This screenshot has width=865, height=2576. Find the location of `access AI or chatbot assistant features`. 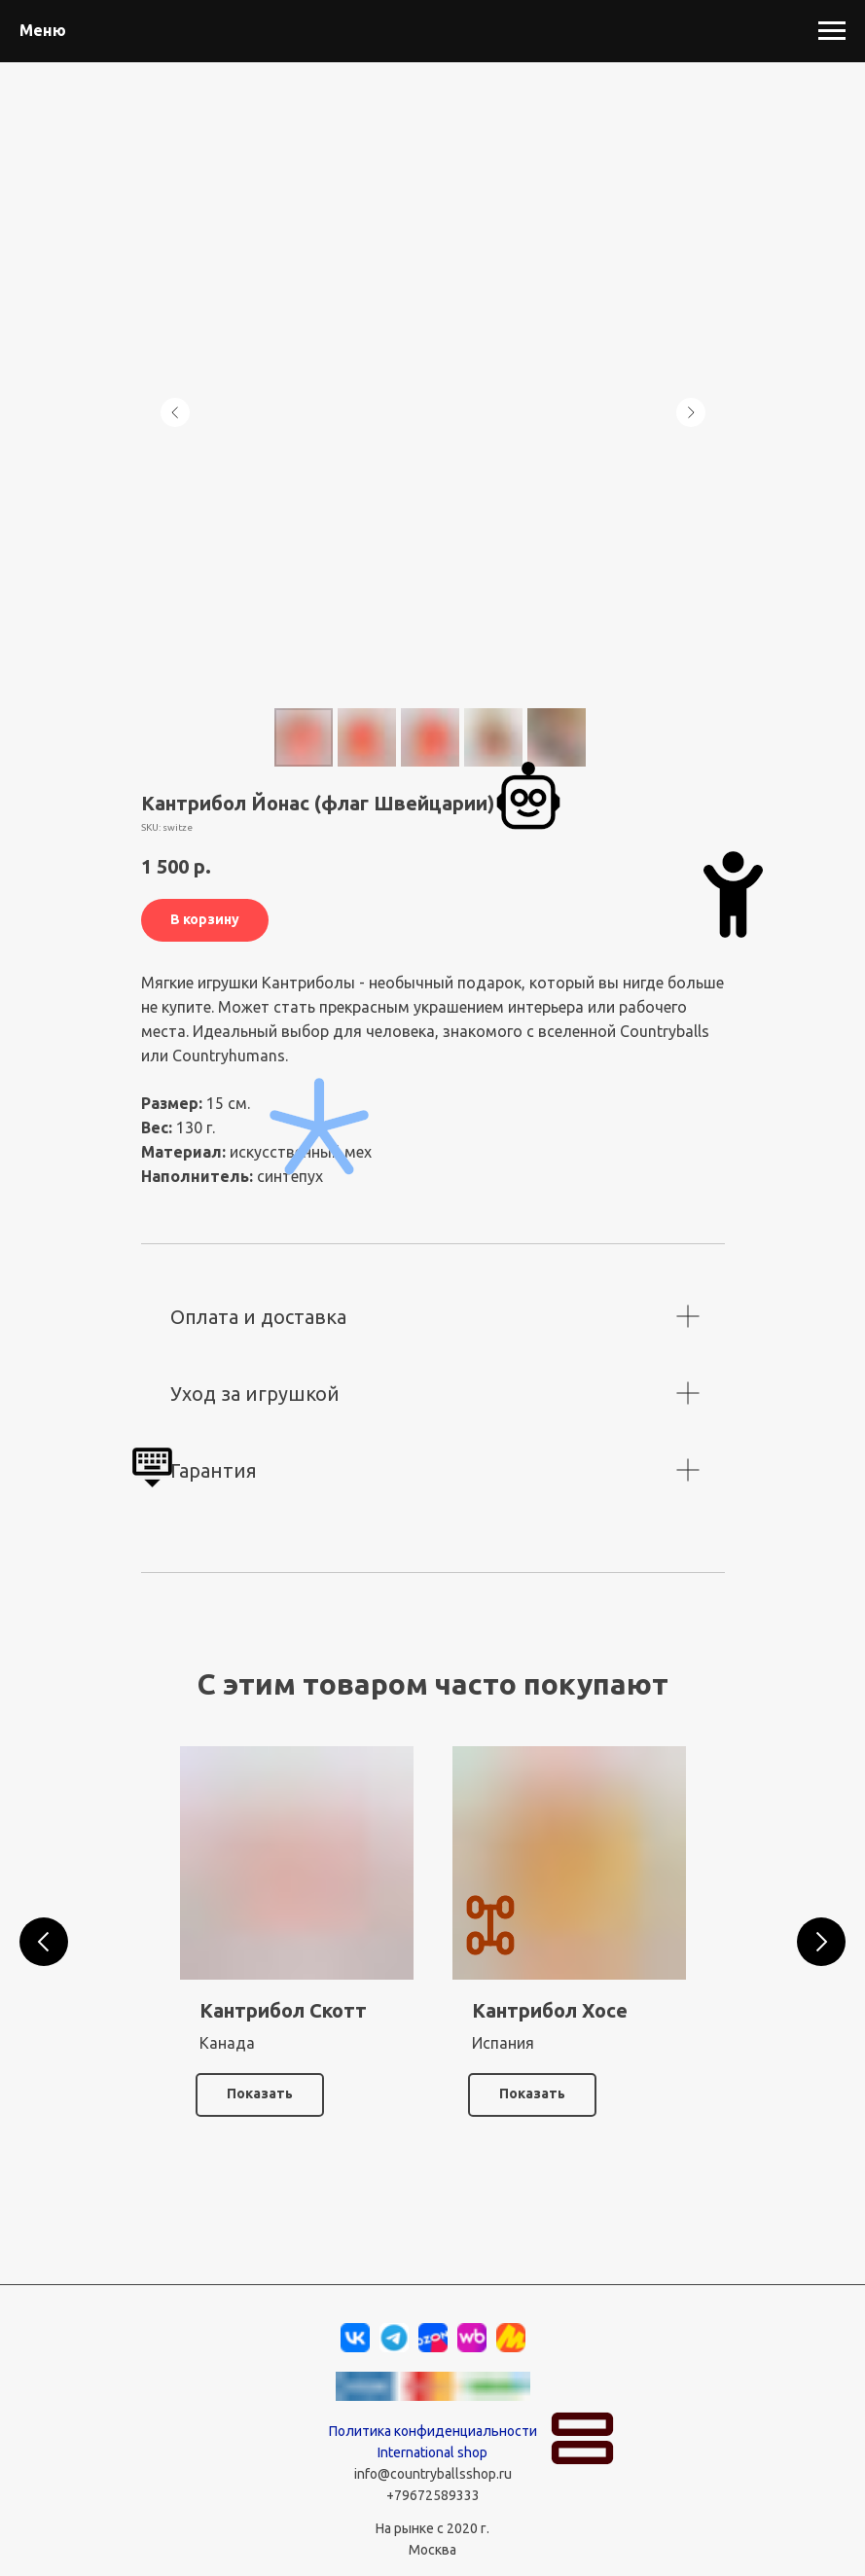

access AI or chatbot assistant features is located at coordinates (528, 798).